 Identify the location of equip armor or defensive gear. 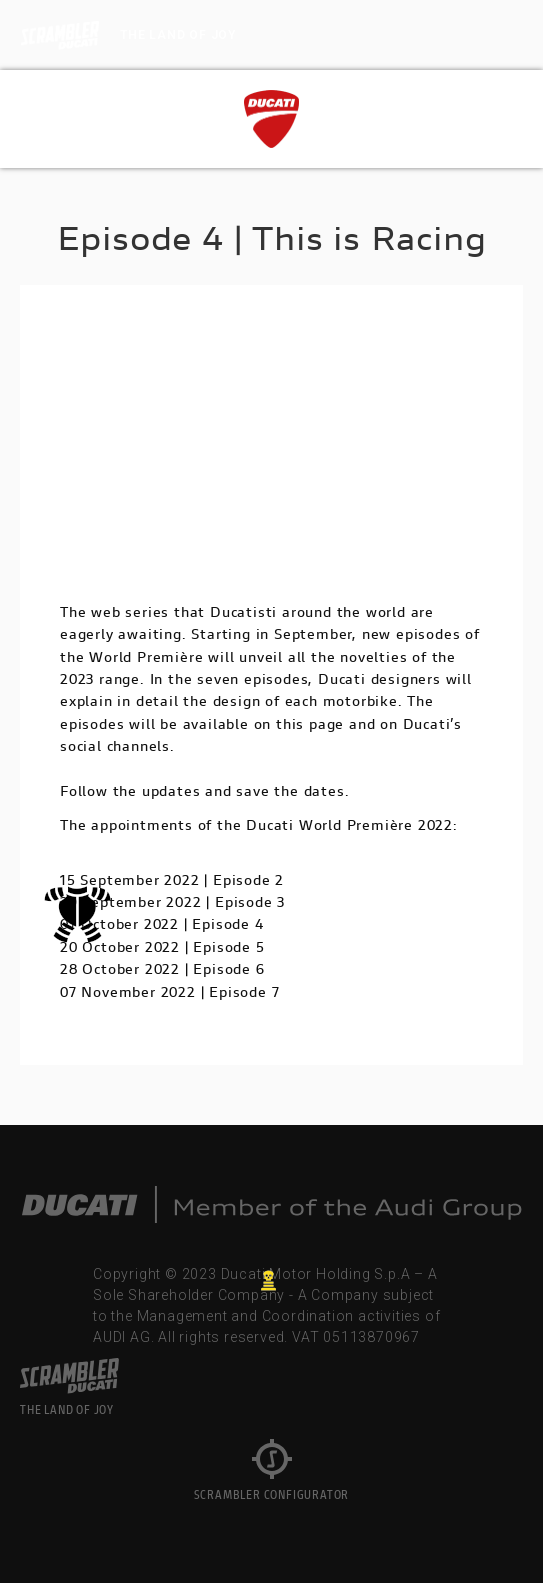
(77, 912).